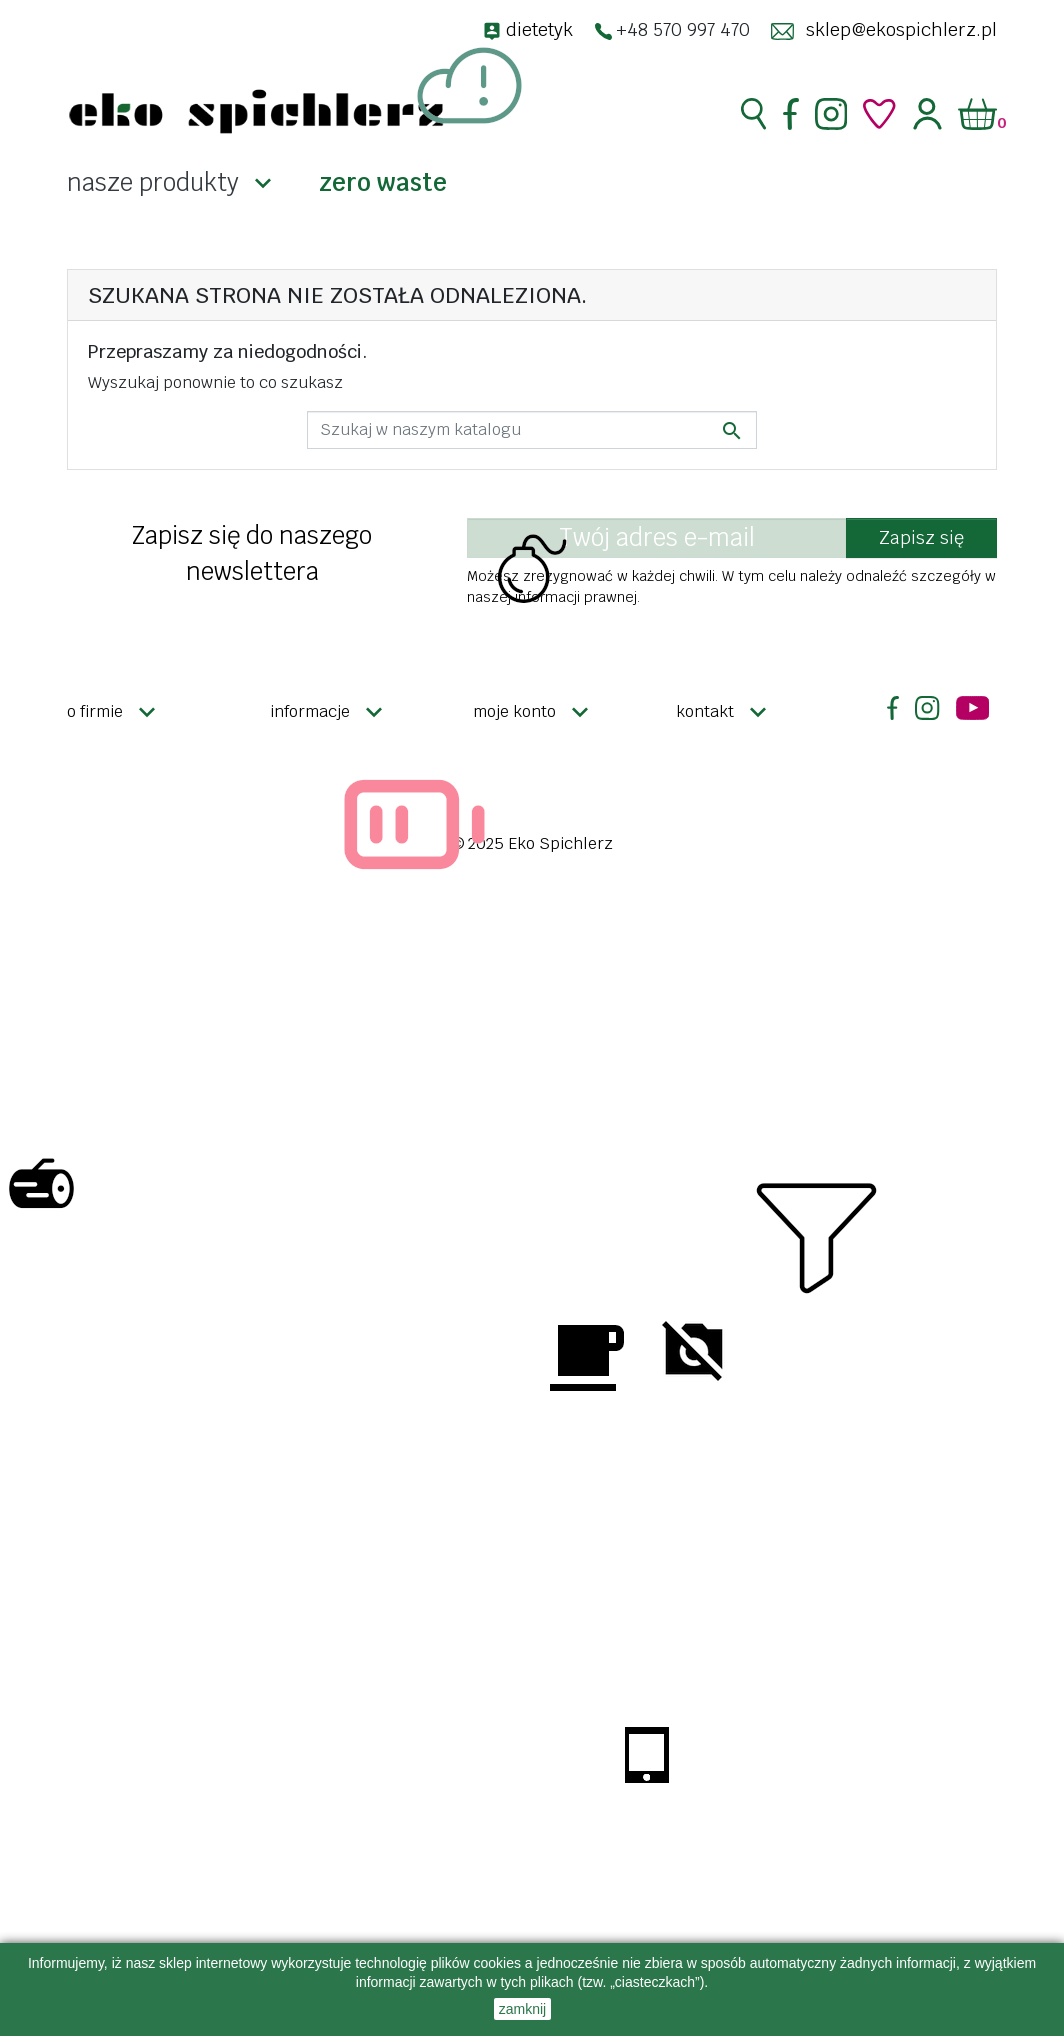  I want to click on filter or sort content, so click(816, 1233).